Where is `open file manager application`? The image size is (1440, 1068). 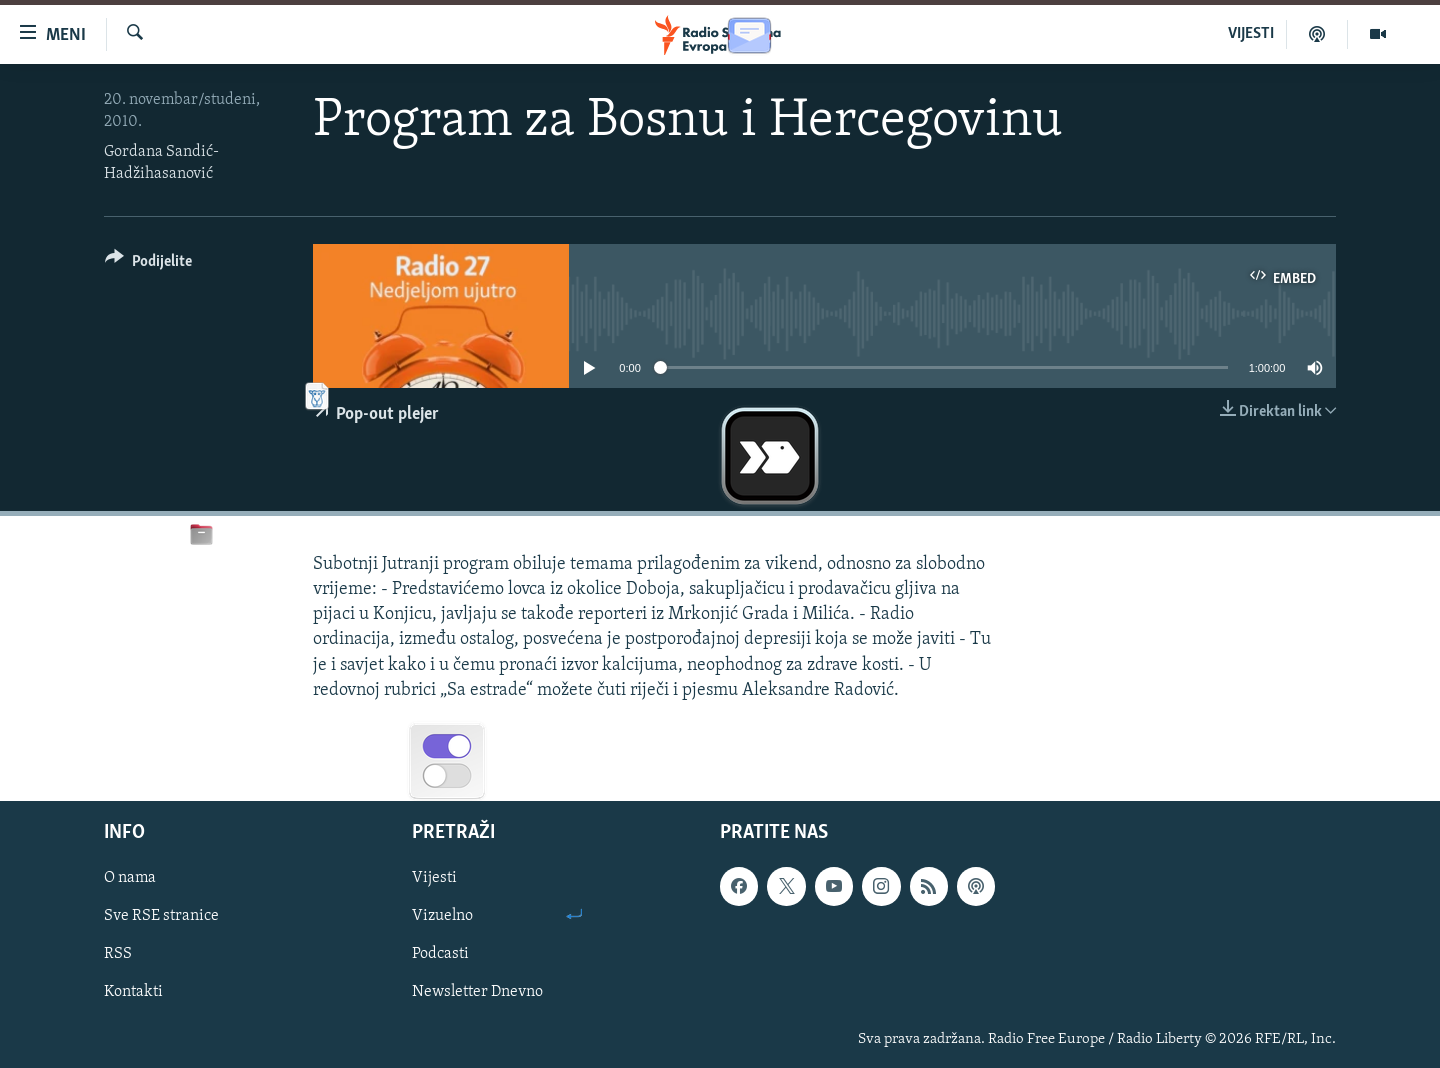 open file manager application is located at coordinates (201, 534).